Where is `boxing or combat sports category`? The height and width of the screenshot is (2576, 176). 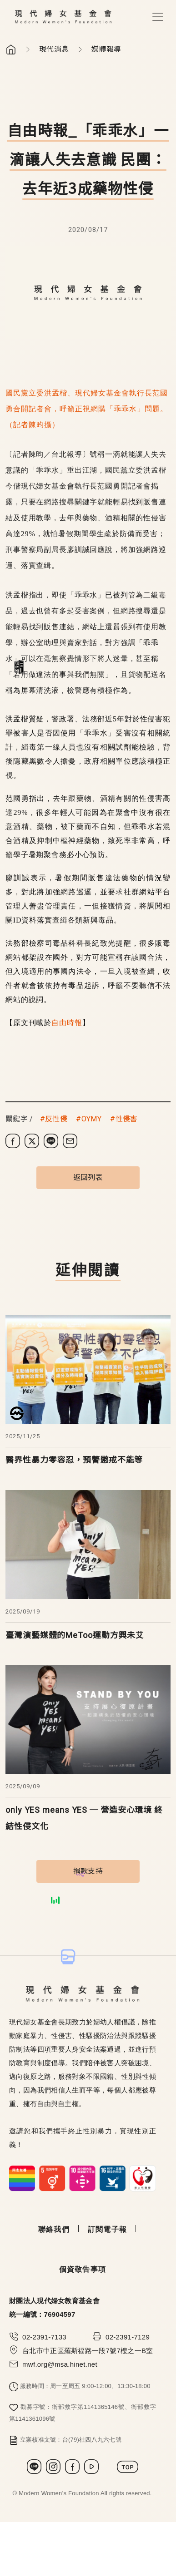
boxing or combat sports category is located at coordinates (68, 1957).